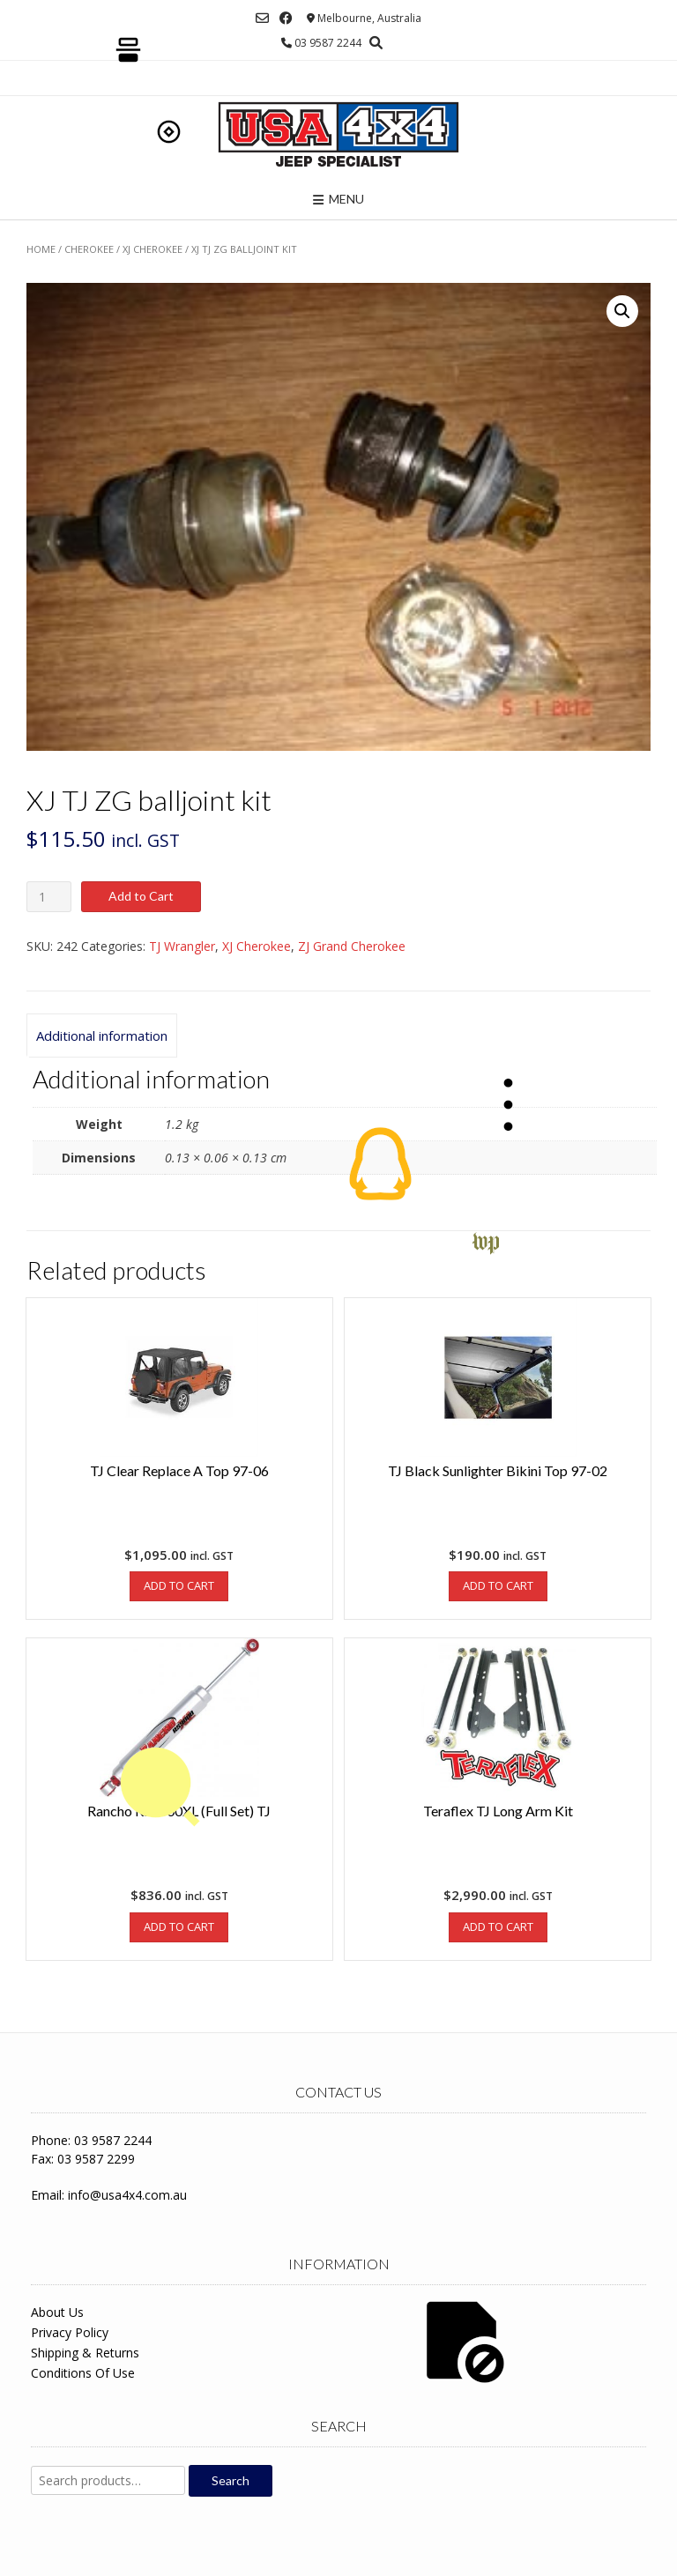 Image resolution: width=677 pixels, height=2576 pixels. What do you see at coordinates (160, 1786) in the screenshot?
I see `search for content or items` at bounding box center [160, 1786].